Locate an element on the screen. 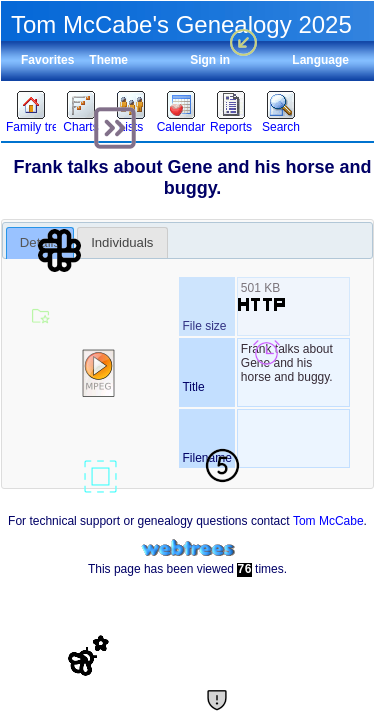  navigate forward or skip ahead is located at coordinates (115, 128).